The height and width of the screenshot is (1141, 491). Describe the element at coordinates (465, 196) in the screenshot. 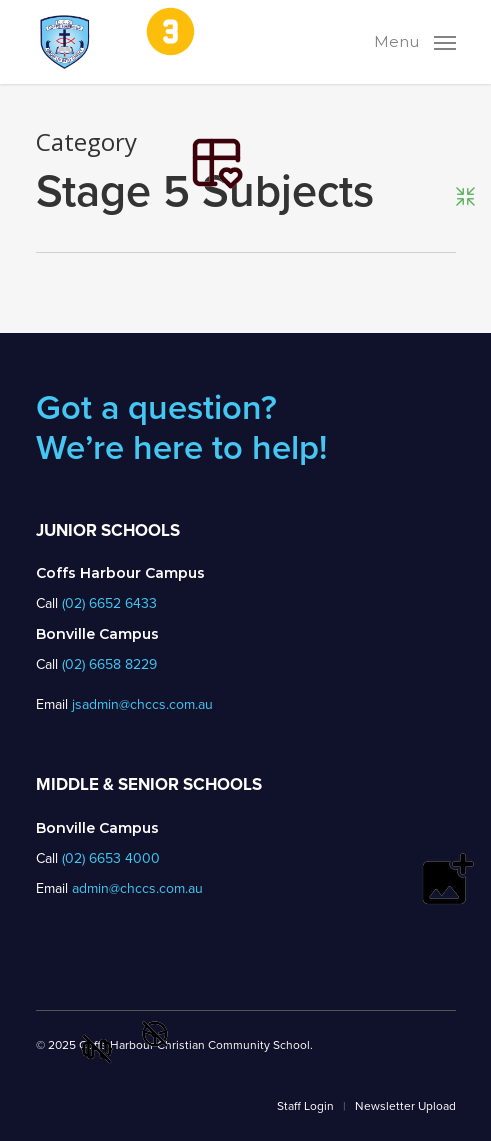

I see `exit fullscreen mode` at that location.